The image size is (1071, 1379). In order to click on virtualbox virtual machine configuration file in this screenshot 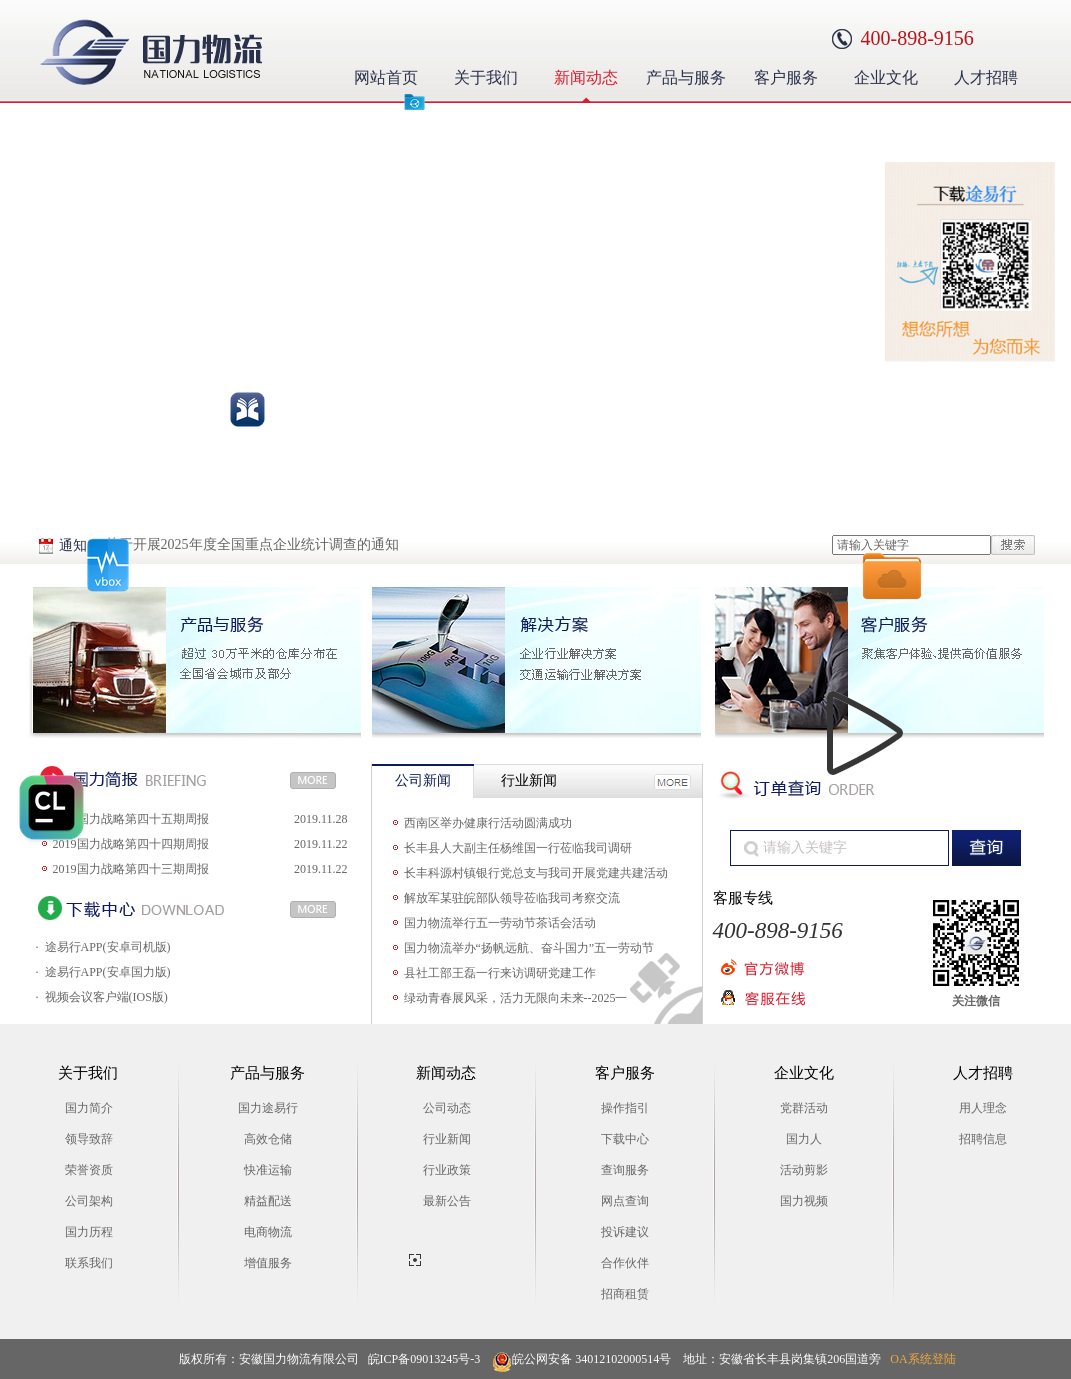, I will do `click(108, 565)`.